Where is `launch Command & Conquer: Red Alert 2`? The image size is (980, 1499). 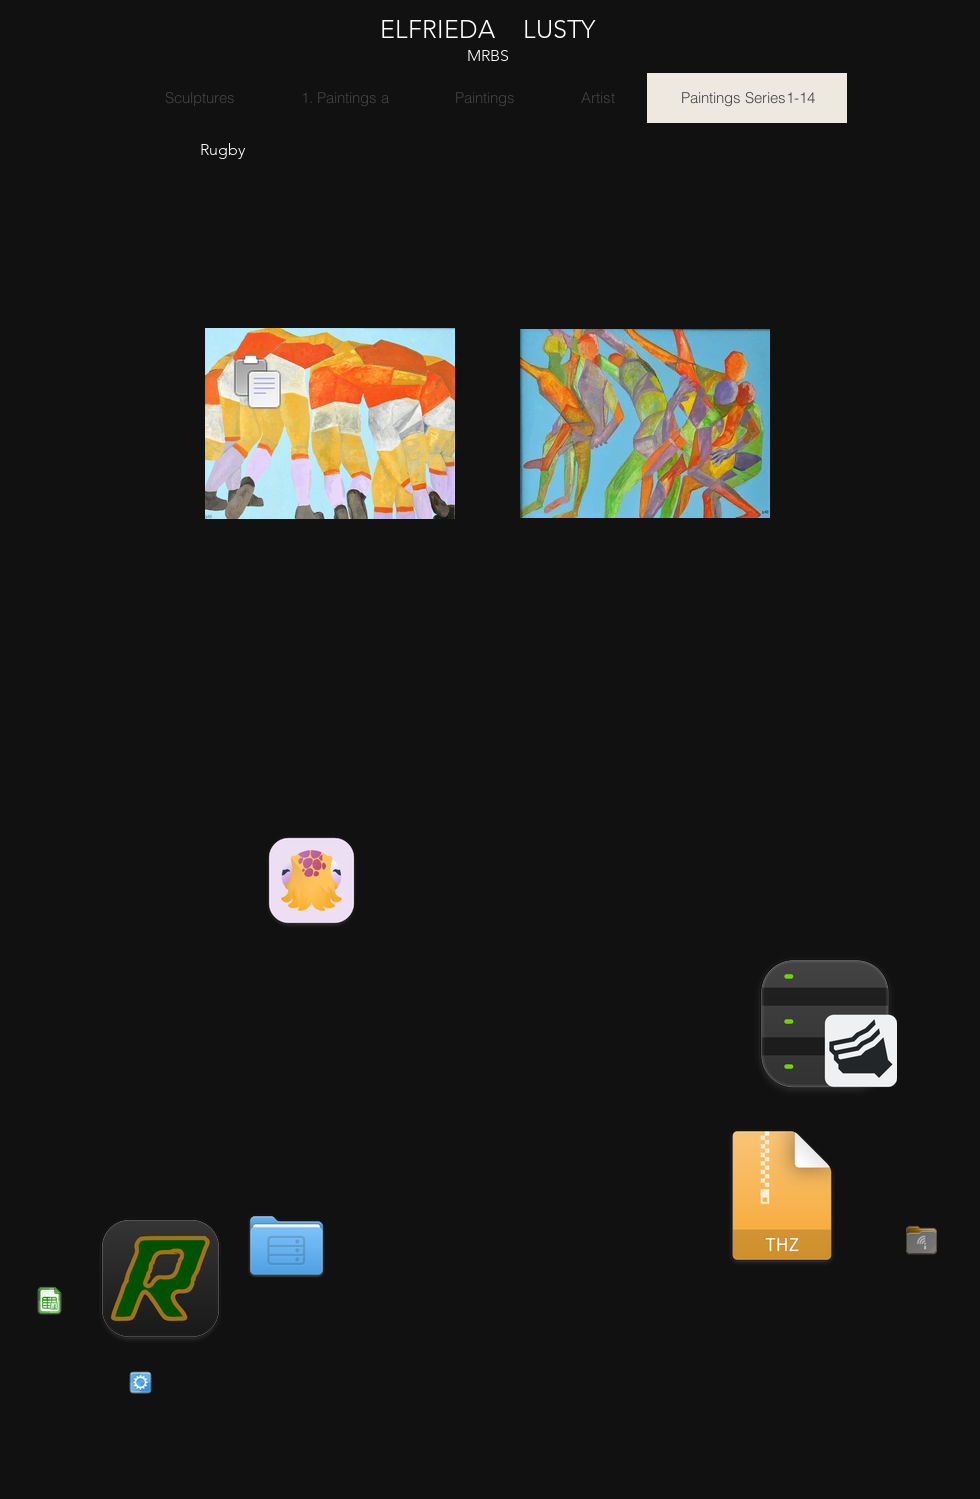 launch Command & Conquer: Red Alert 2 is located at coordinates (160, 1278).